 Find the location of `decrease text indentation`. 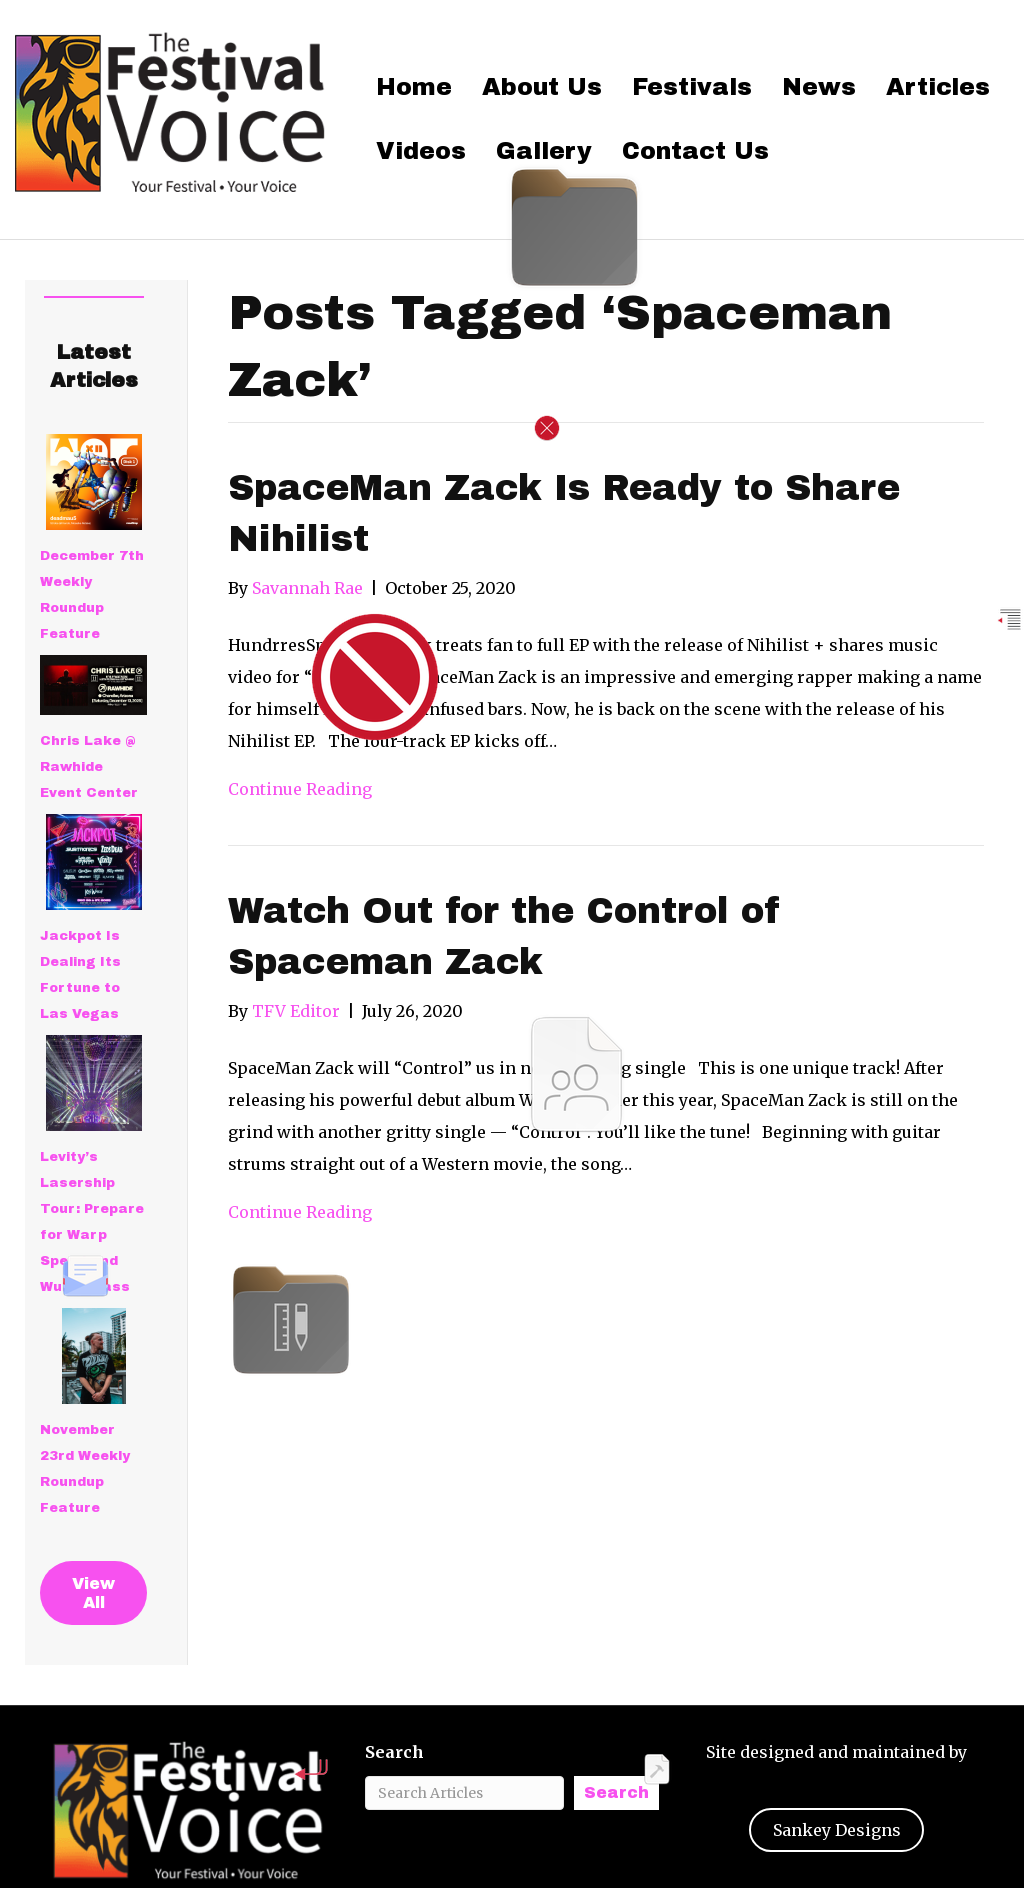

decrease text indentation is located at coordinates (1009, 619).